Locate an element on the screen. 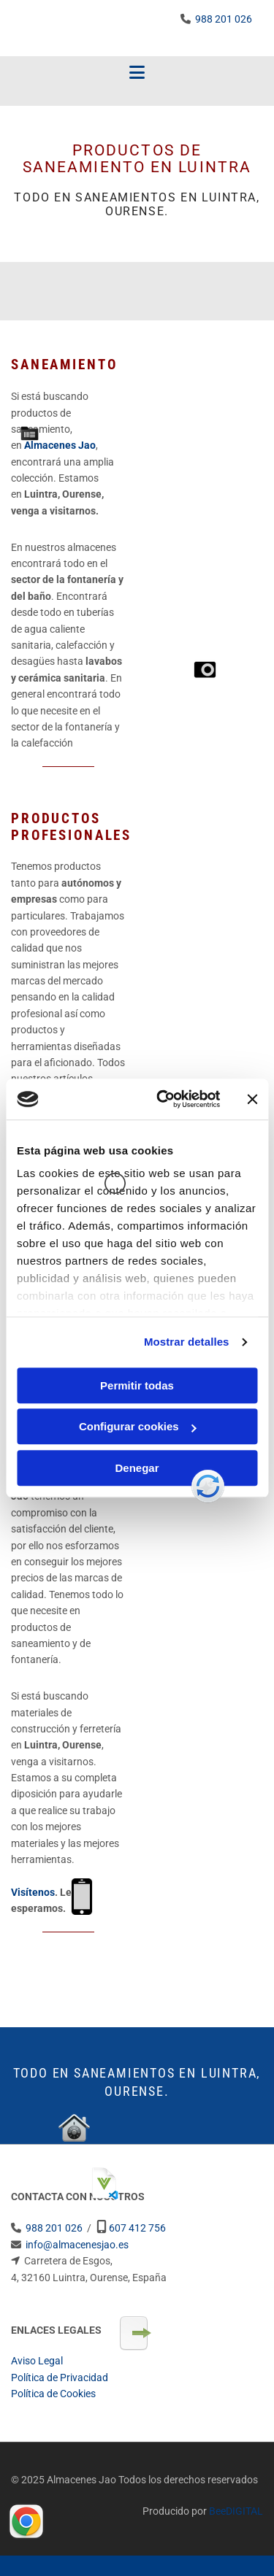 The image size is (274, 2576). check for application updates is located at coordinates (208, 1486).